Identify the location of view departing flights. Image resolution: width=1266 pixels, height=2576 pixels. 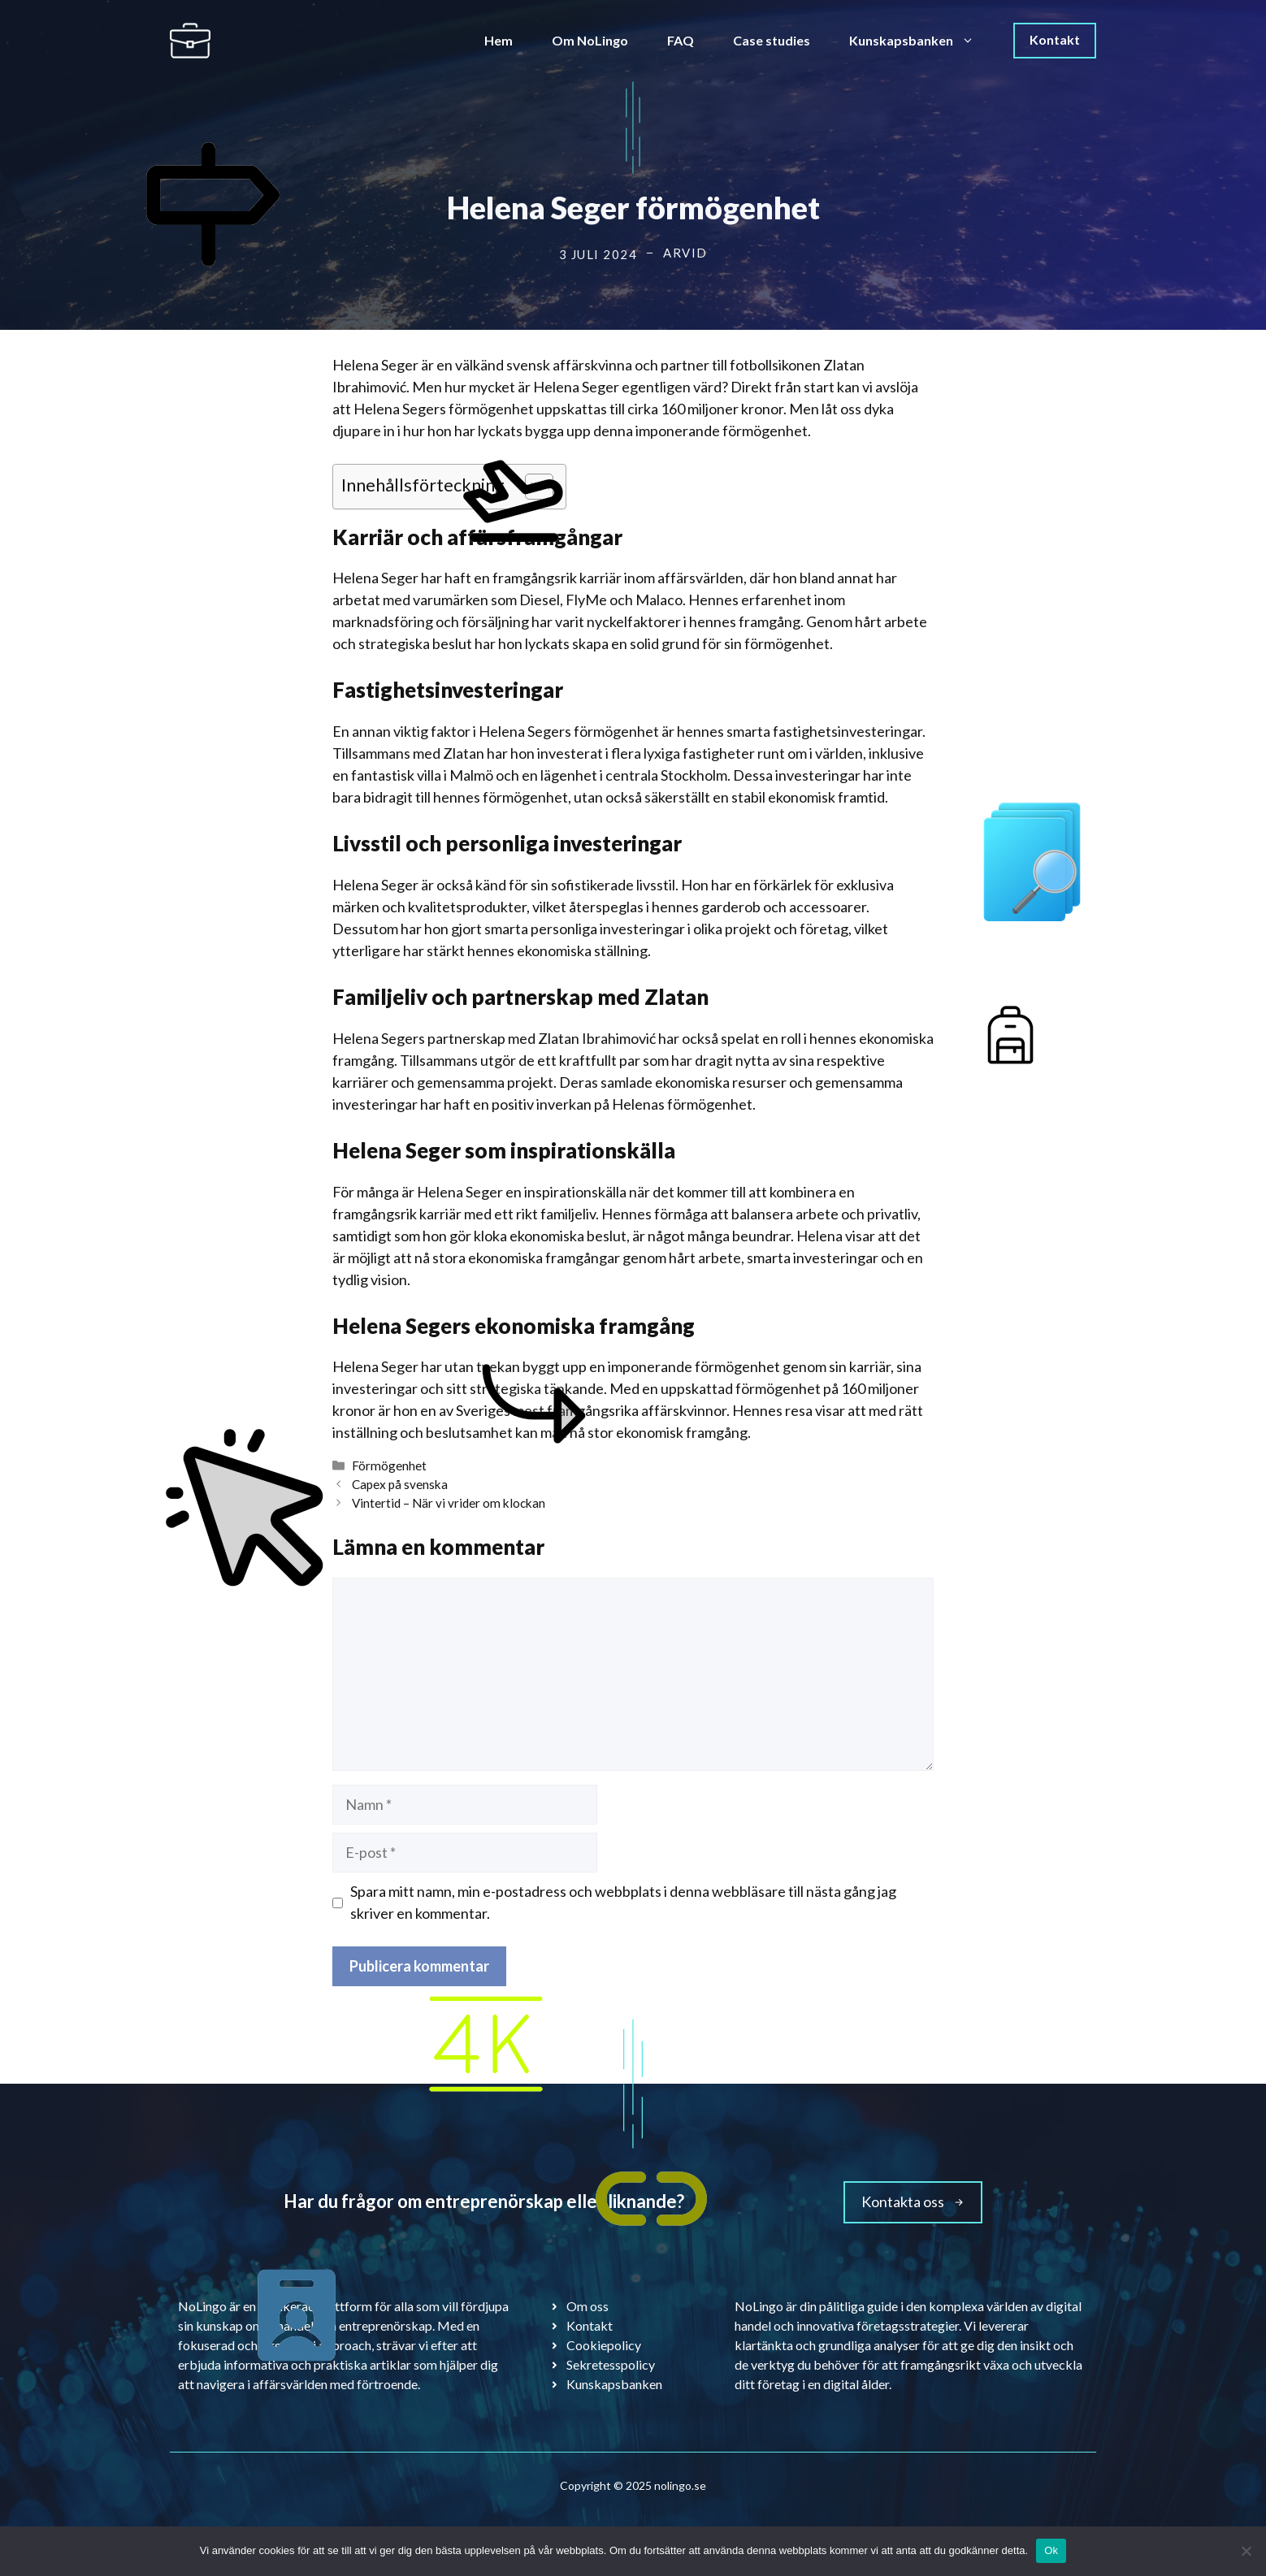
(514, 497).